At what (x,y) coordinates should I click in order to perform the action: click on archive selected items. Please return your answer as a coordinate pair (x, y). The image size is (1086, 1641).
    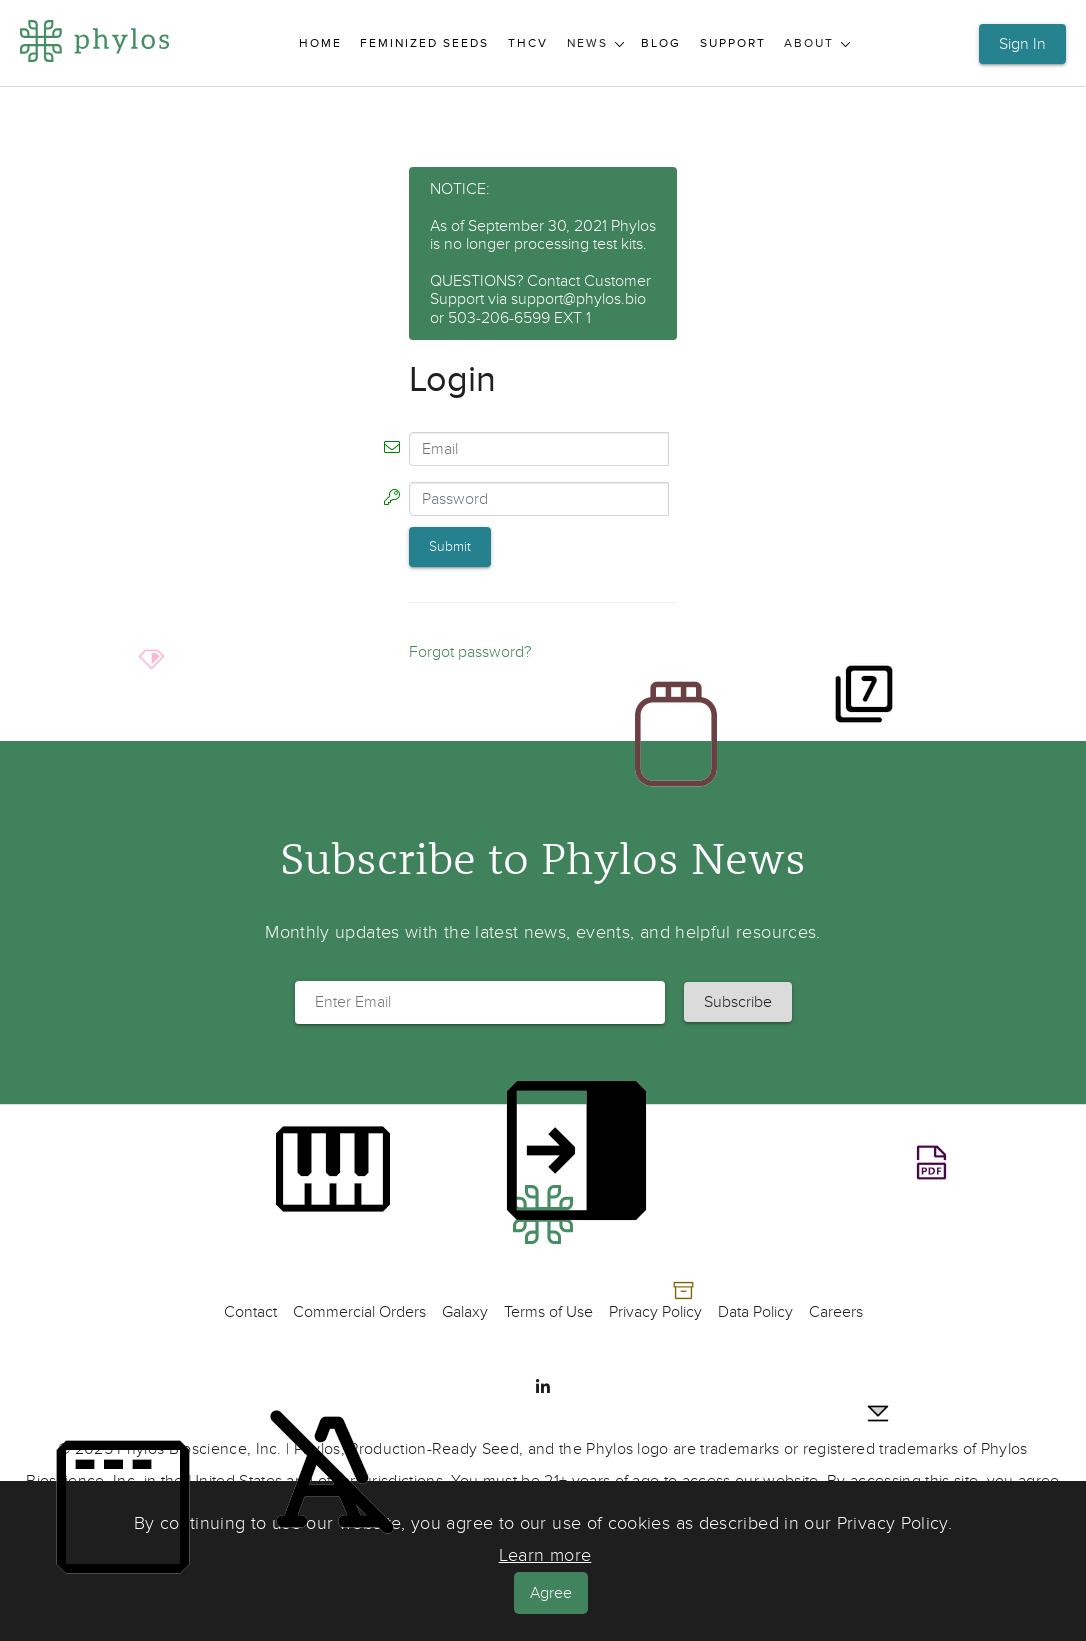
    Looking at the image, I should click on (683, 1290).